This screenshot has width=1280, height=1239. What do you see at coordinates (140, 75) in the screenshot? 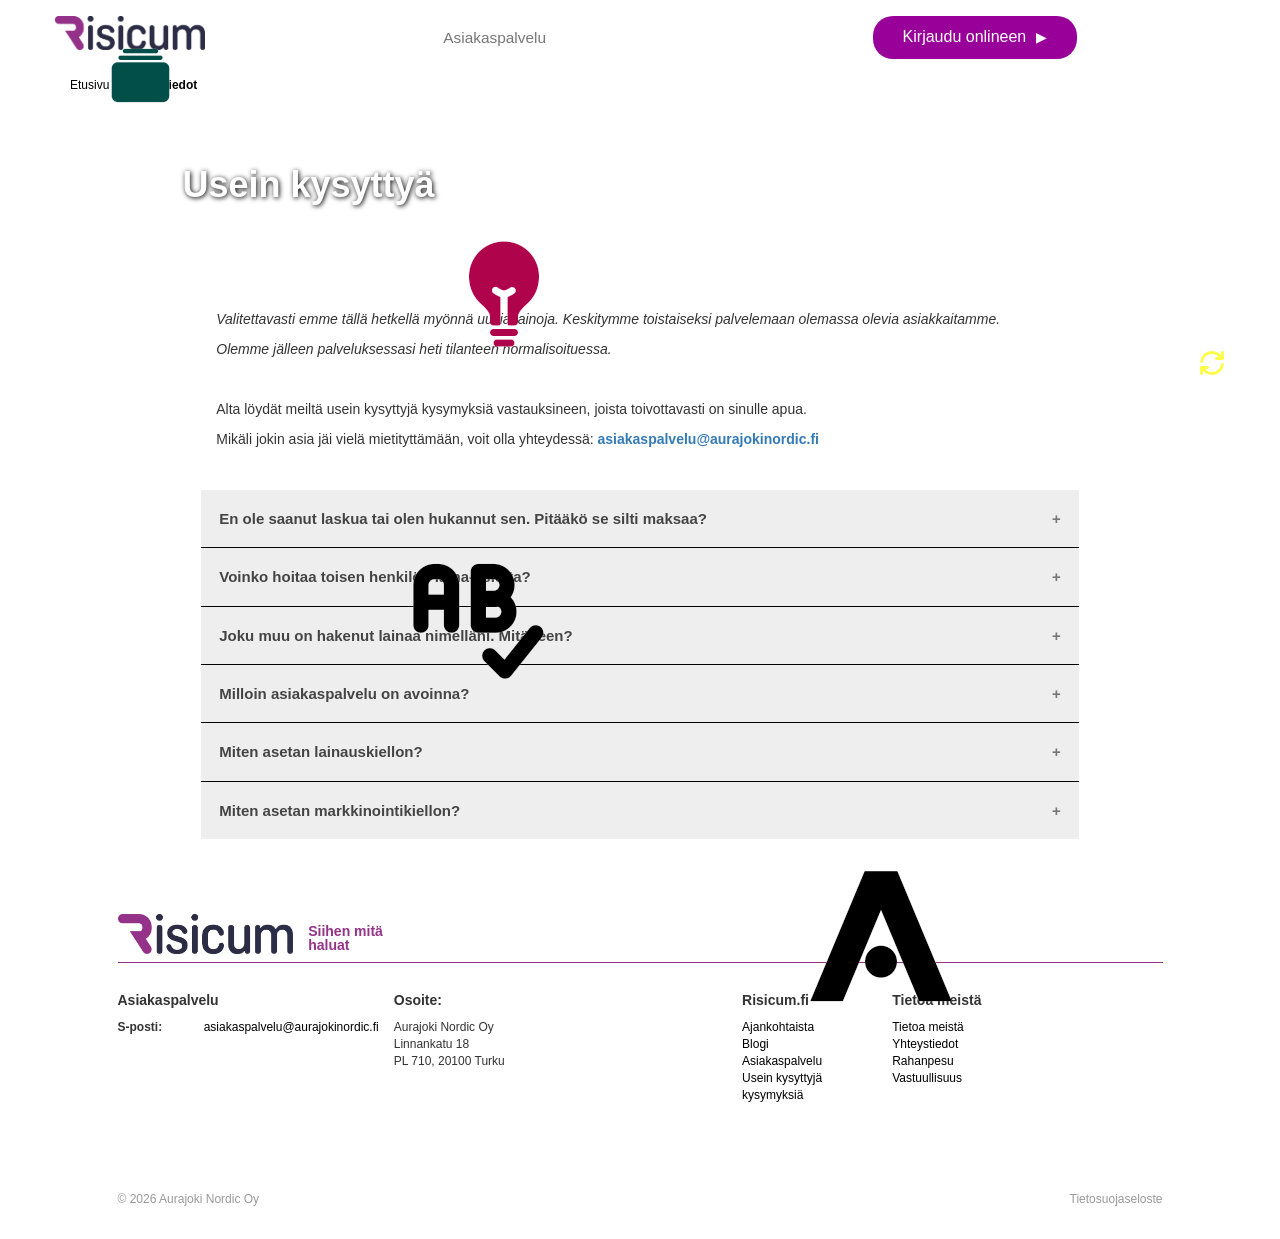
I see `view photo albums` at bounding box center [140, 75].